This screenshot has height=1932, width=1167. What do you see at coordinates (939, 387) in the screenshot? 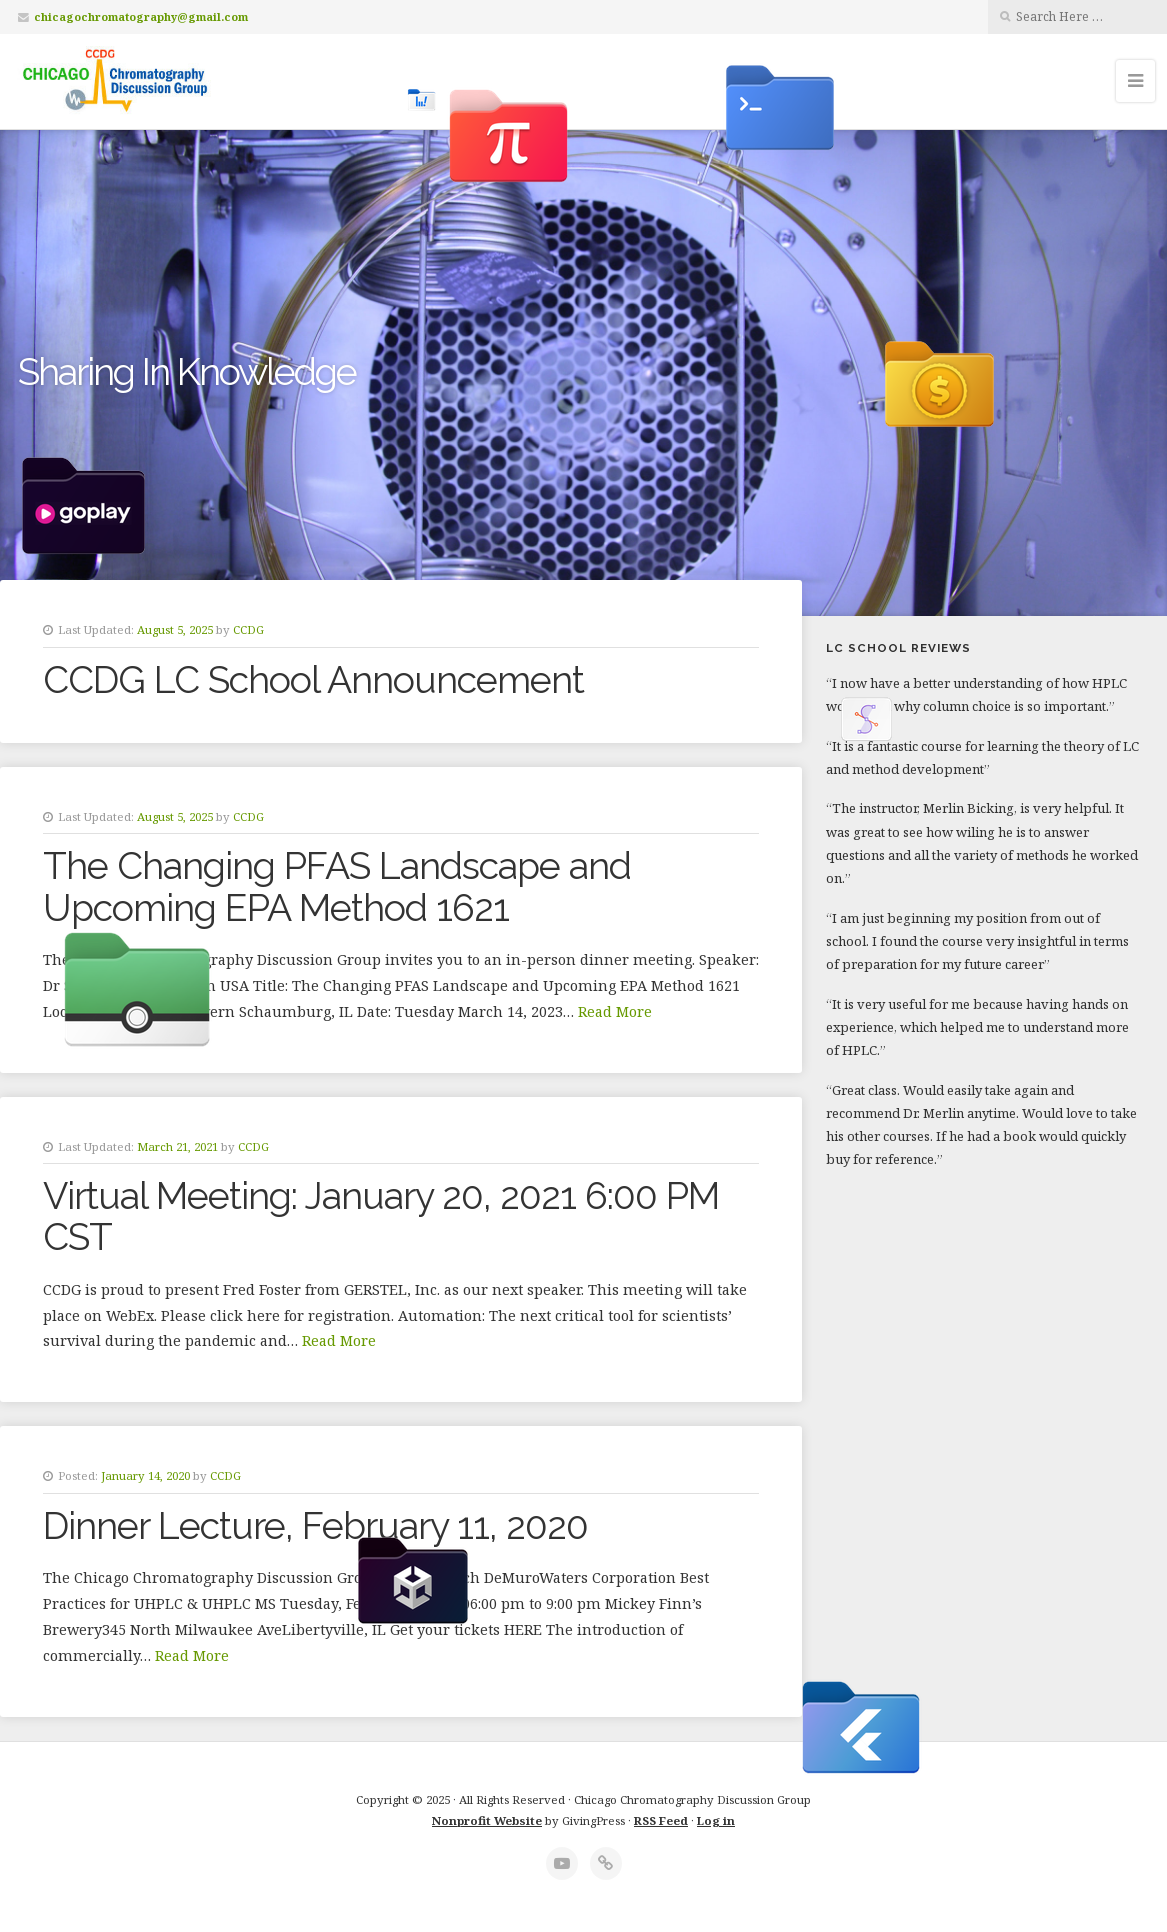
I see `open folder containing financial documents` at bounding box center [939, 387].